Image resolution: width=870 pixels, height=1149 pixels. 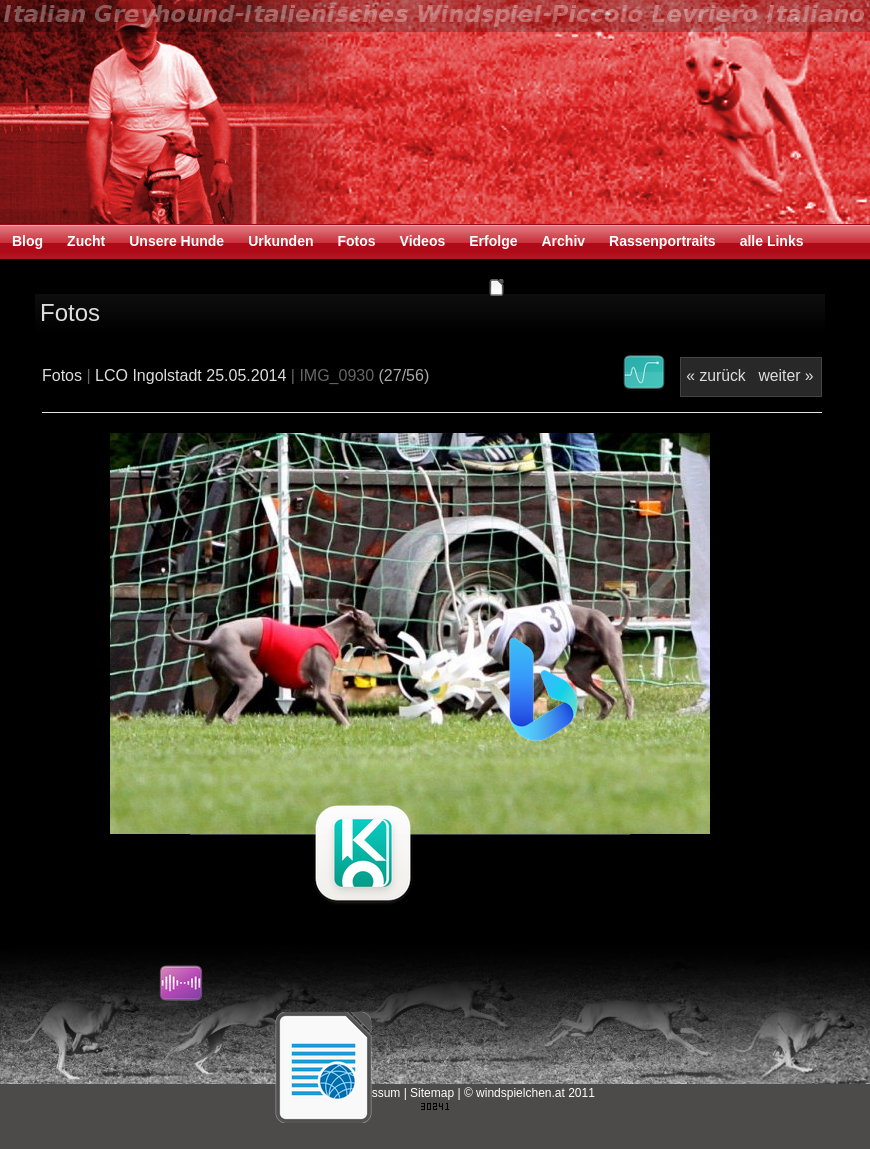 I want to click on open the sound recorder app, so click(x=181, y=983).